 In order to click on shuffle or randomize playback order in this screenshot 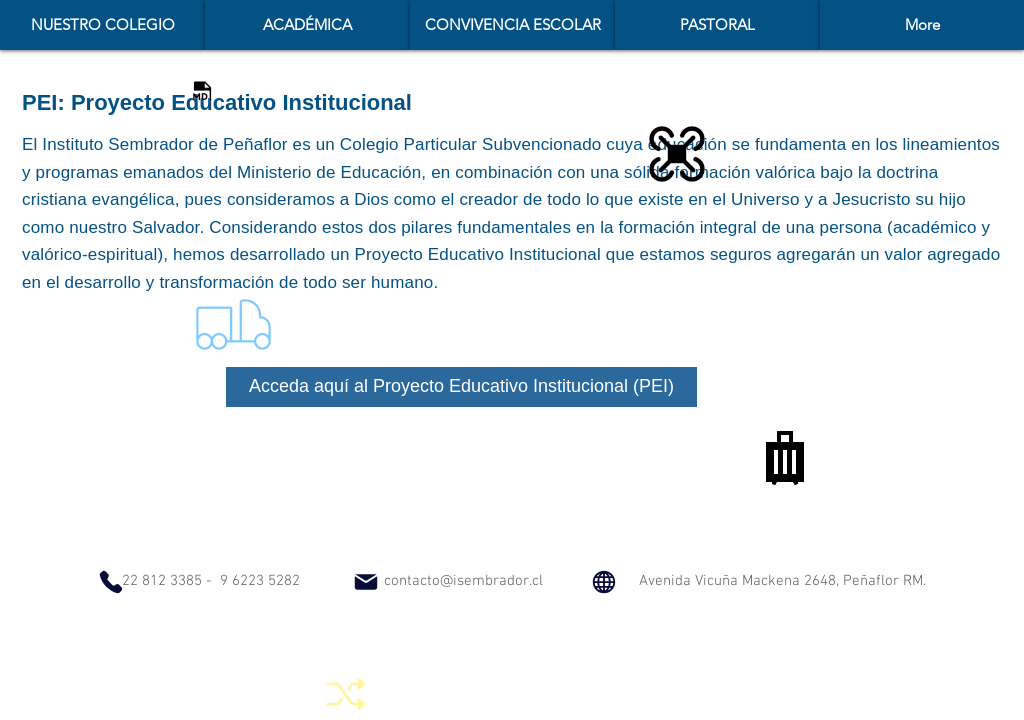, I will do `click(345, 694)`.